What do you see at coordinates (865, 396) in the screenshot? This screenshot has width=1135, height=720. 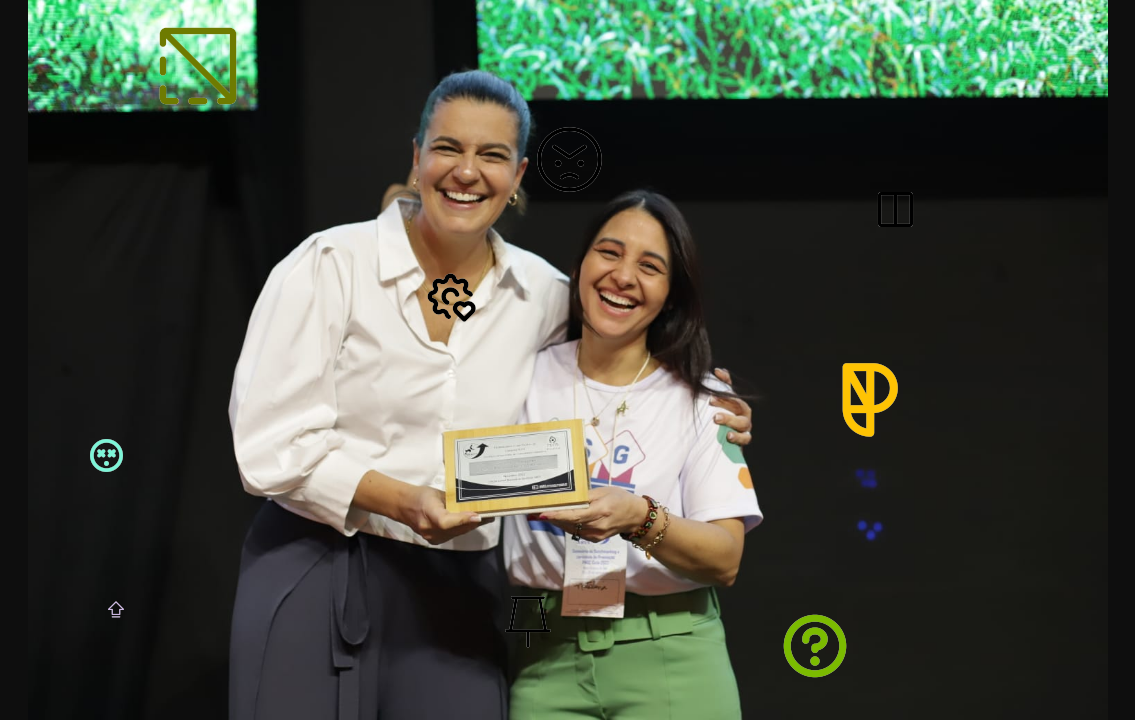 I see `phosphor icons brand logo` at bounding box center [865, 396].